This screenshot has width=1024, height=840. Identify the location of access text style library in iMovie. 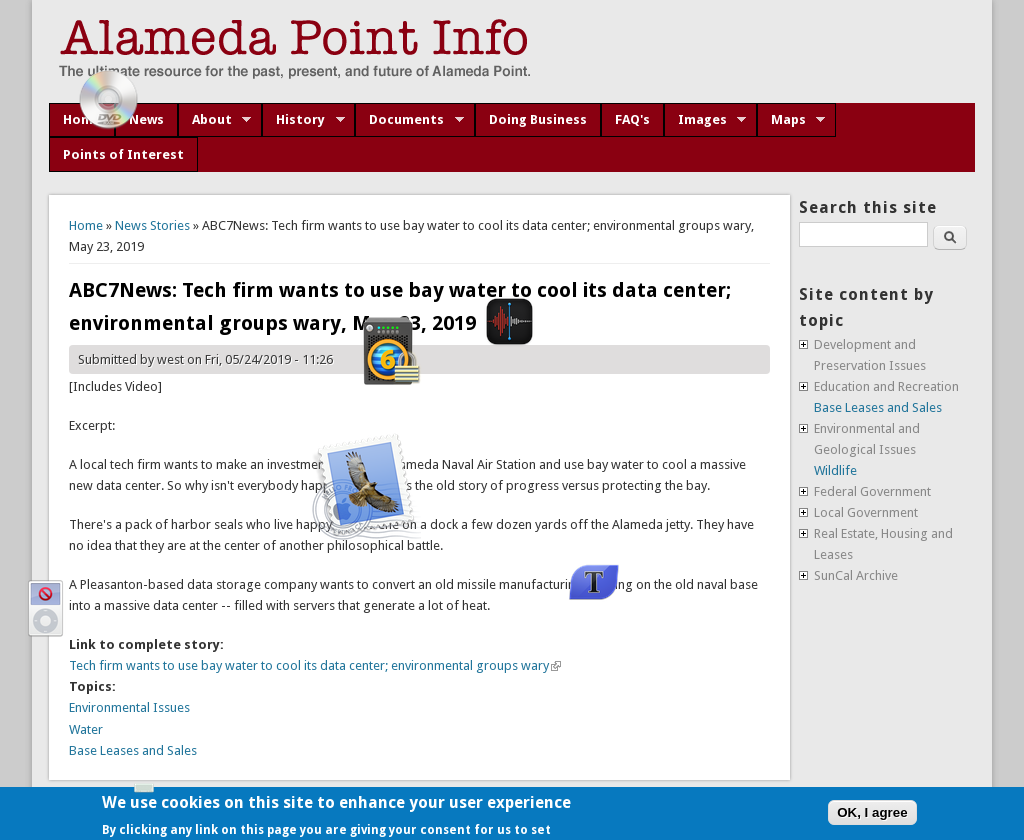
(594, 582).